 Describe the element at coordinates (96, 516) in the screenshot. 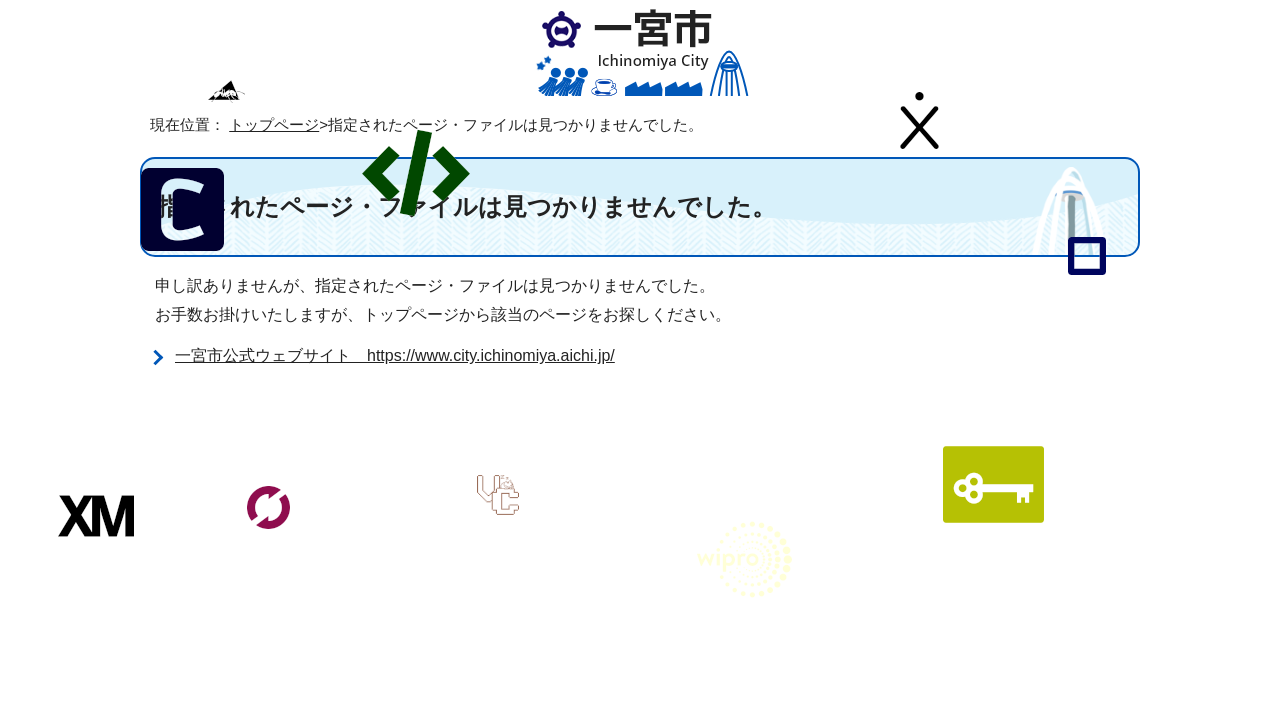

I see `open qualtrics survey platform` at that location.